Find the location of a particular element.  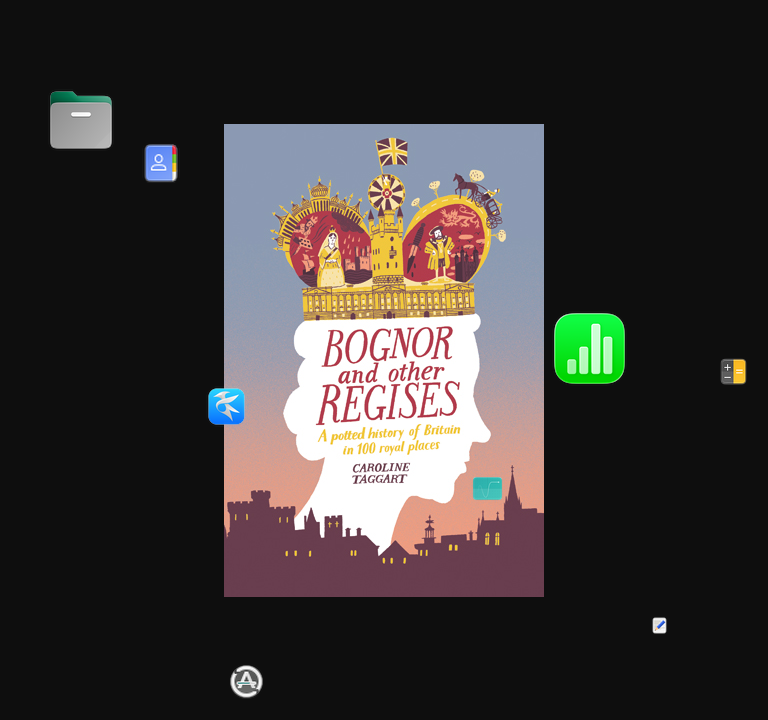

open the file manager application is located at coordinates (81, 120).